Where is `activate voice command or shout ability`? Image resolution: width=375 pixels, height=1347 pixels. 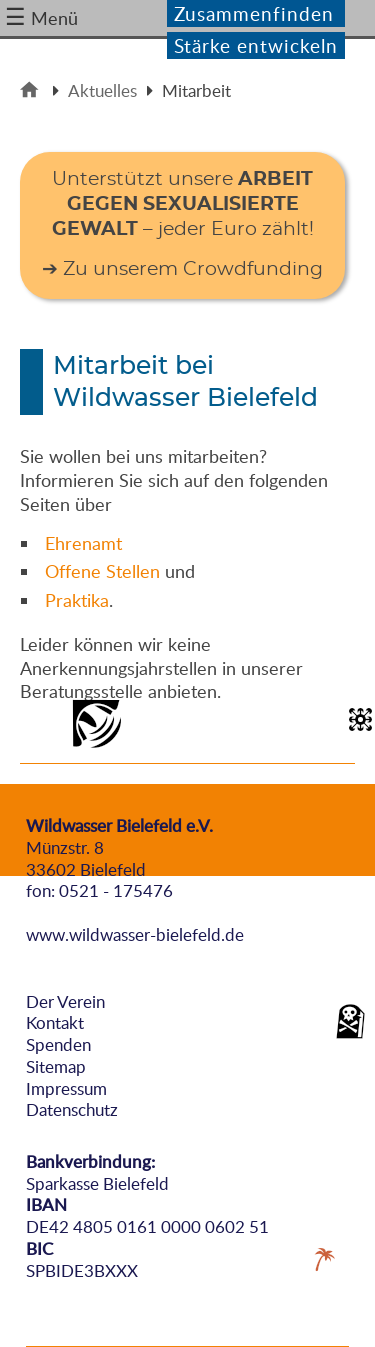
activate voice command or shout ability is located at coordinates (97, 724).